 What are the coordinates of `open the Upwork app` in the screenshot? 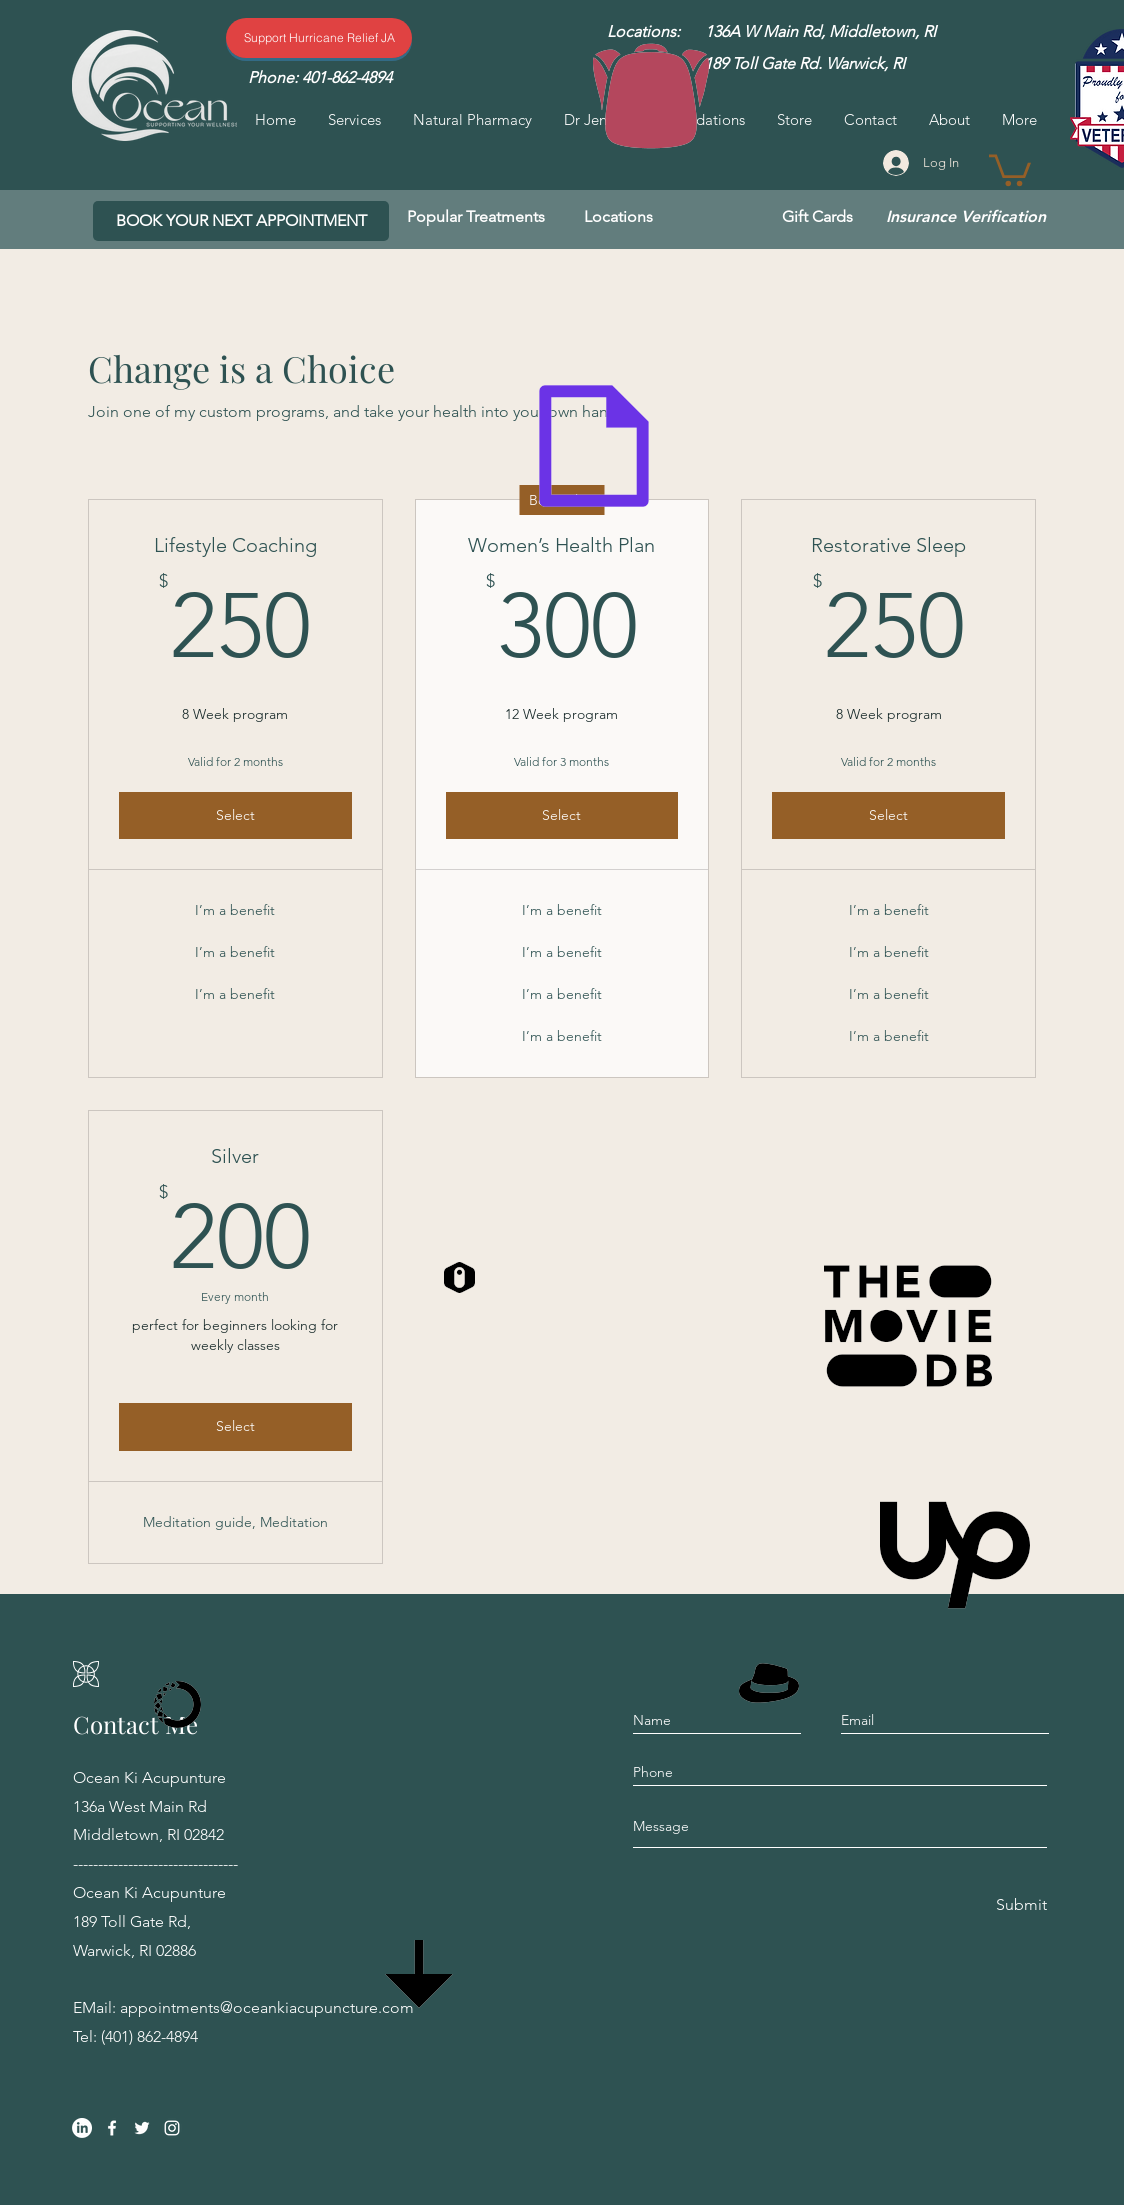 It's located at (955, 1555).